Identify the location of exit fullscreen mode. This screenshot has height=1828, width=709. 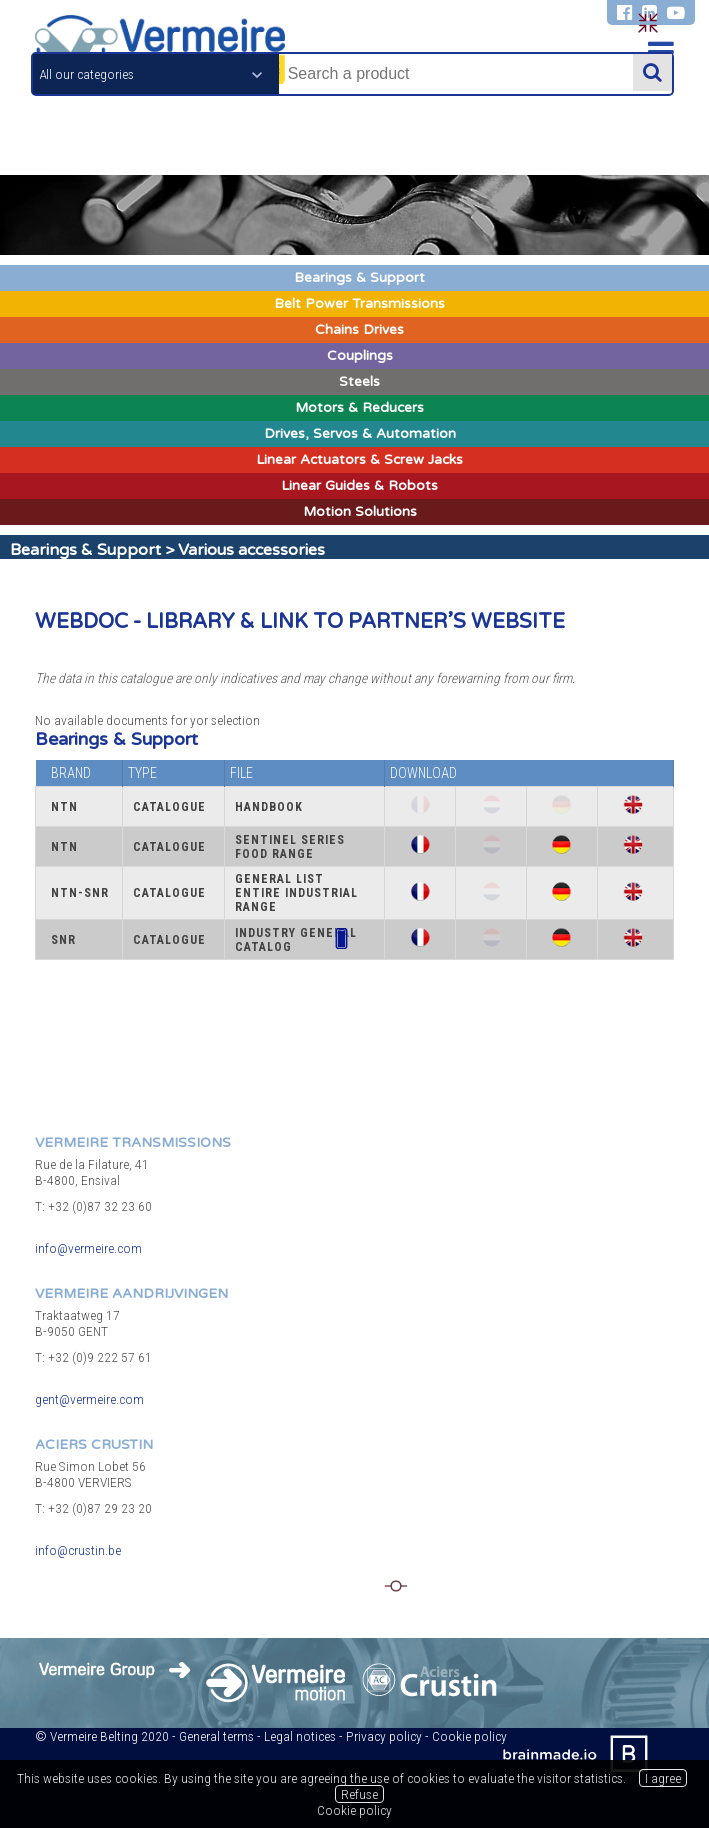
(648, 23).